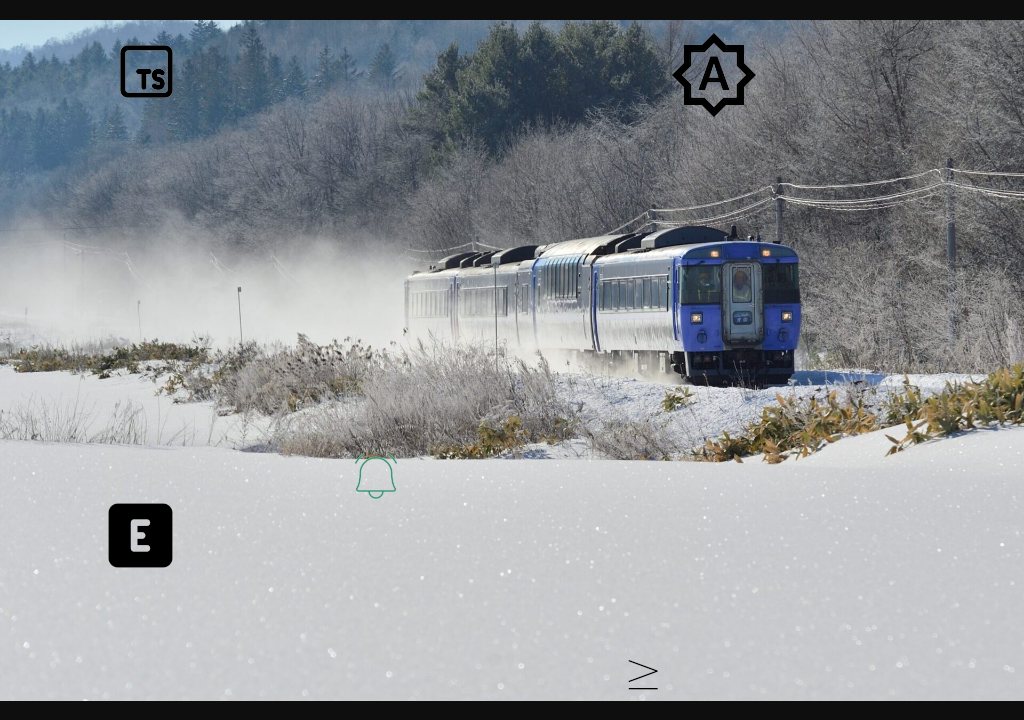  Describe the element at coordinates (714, 75) in the screenshot. I see `enable automatic brightness adjustment` at that location.